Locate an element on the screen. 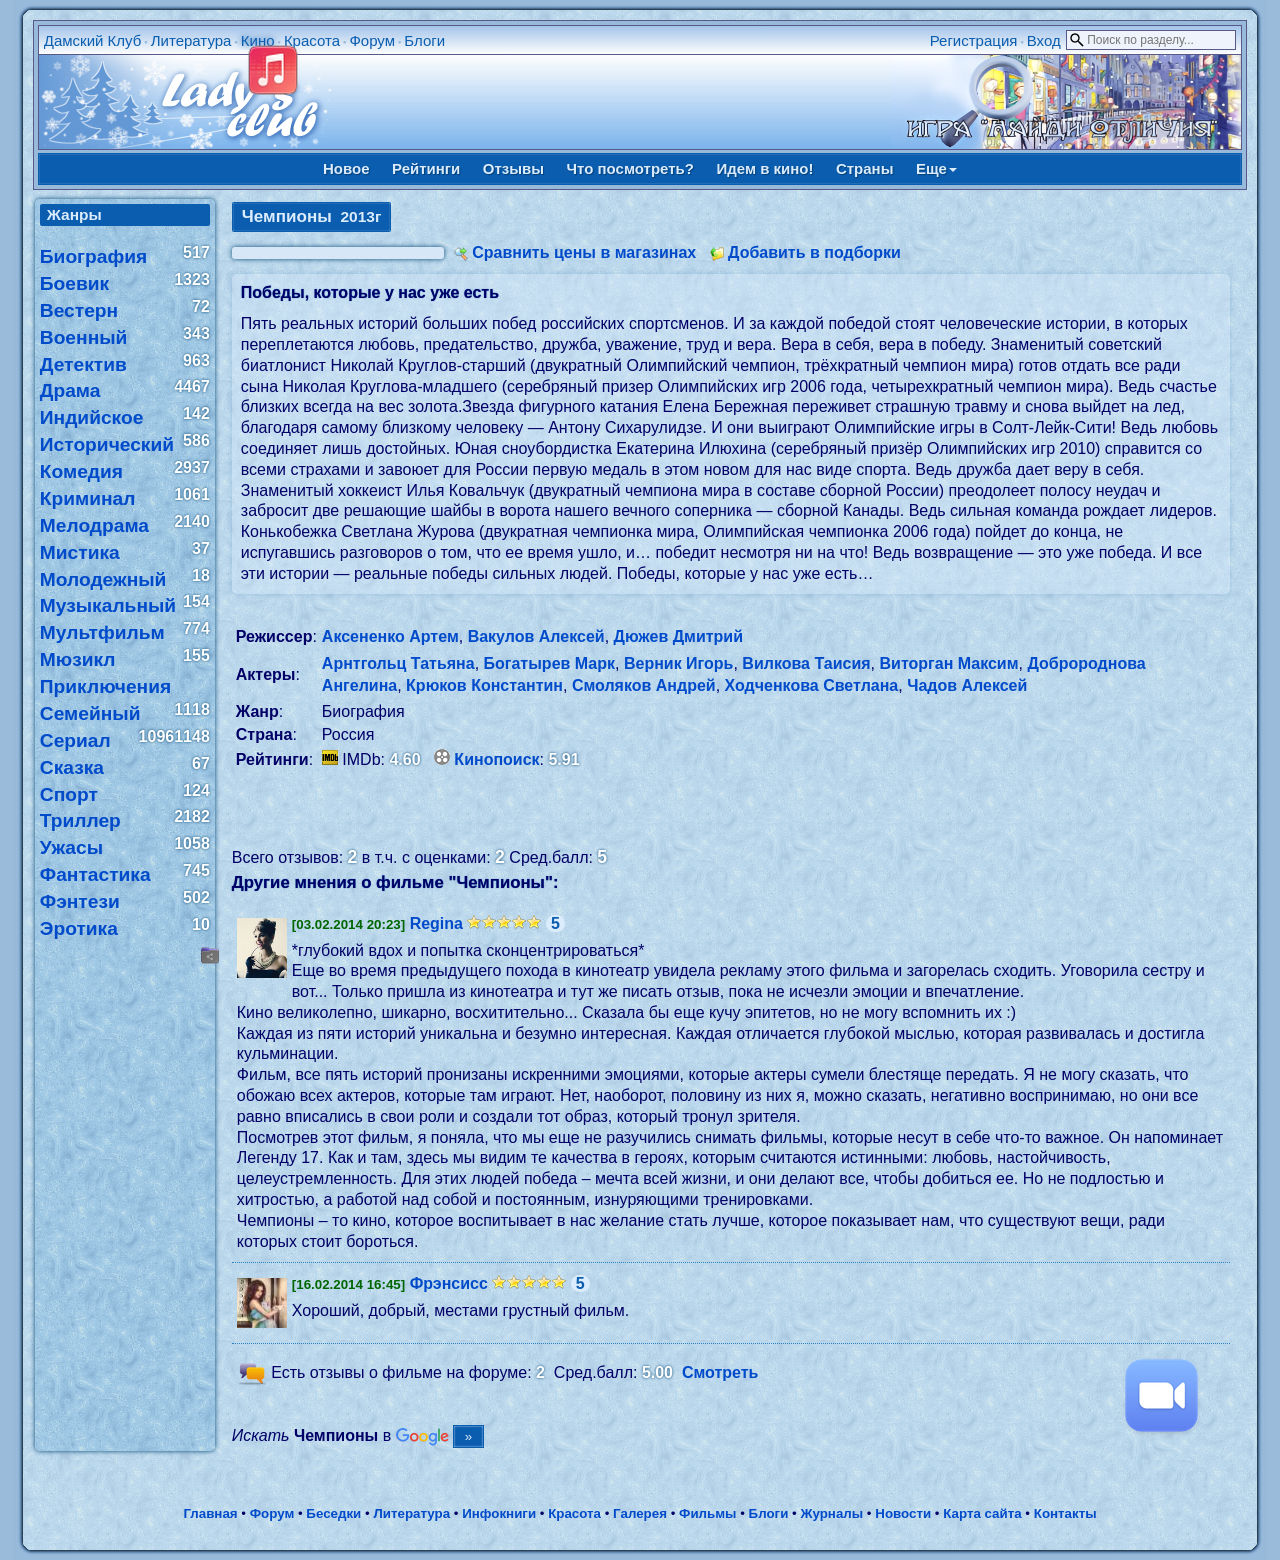 The width and height of the screenshot is (1280, 1560). open zoom video conferencing app is located at coordinates (1161, 1395).